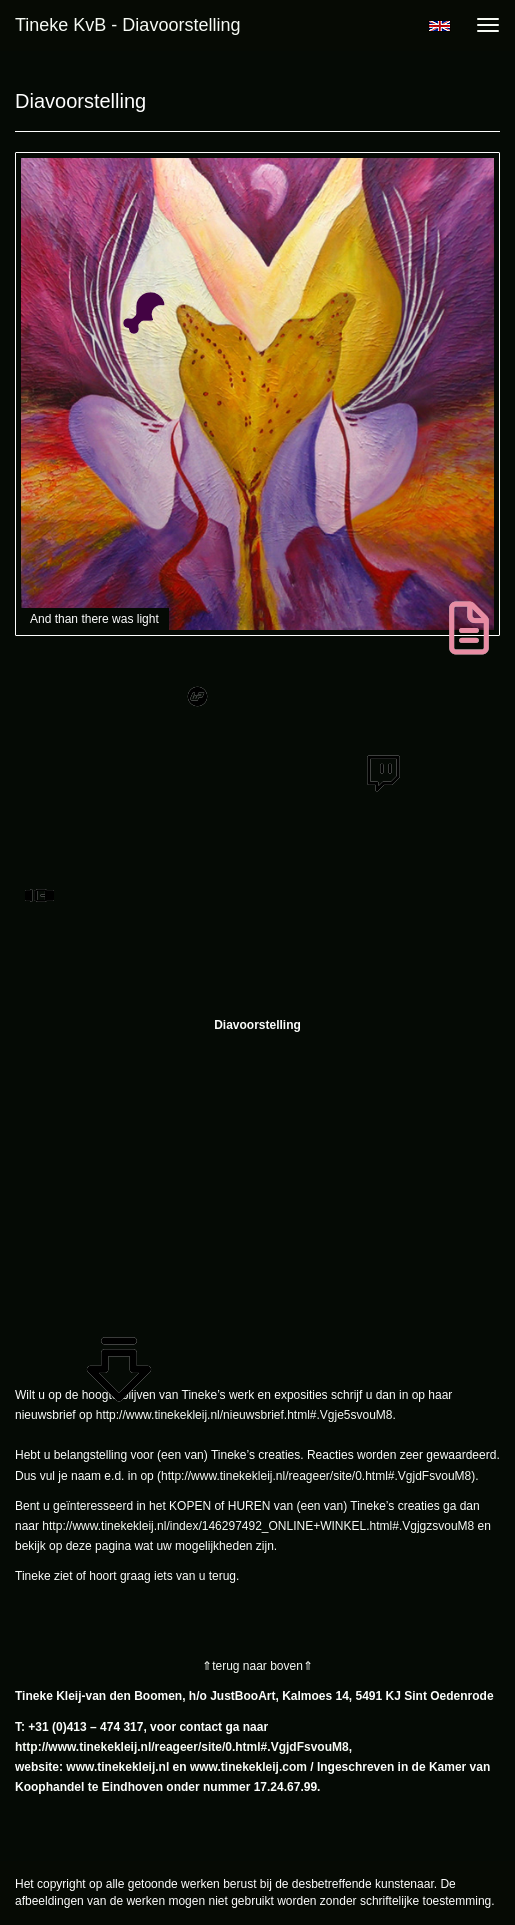 Image resolution: width=515 pixels, height=1925 pixels. What do you see at coordinates (197, 696) in the screenshot?
I see `rendact brand logo` at bounding box center [197, 696].